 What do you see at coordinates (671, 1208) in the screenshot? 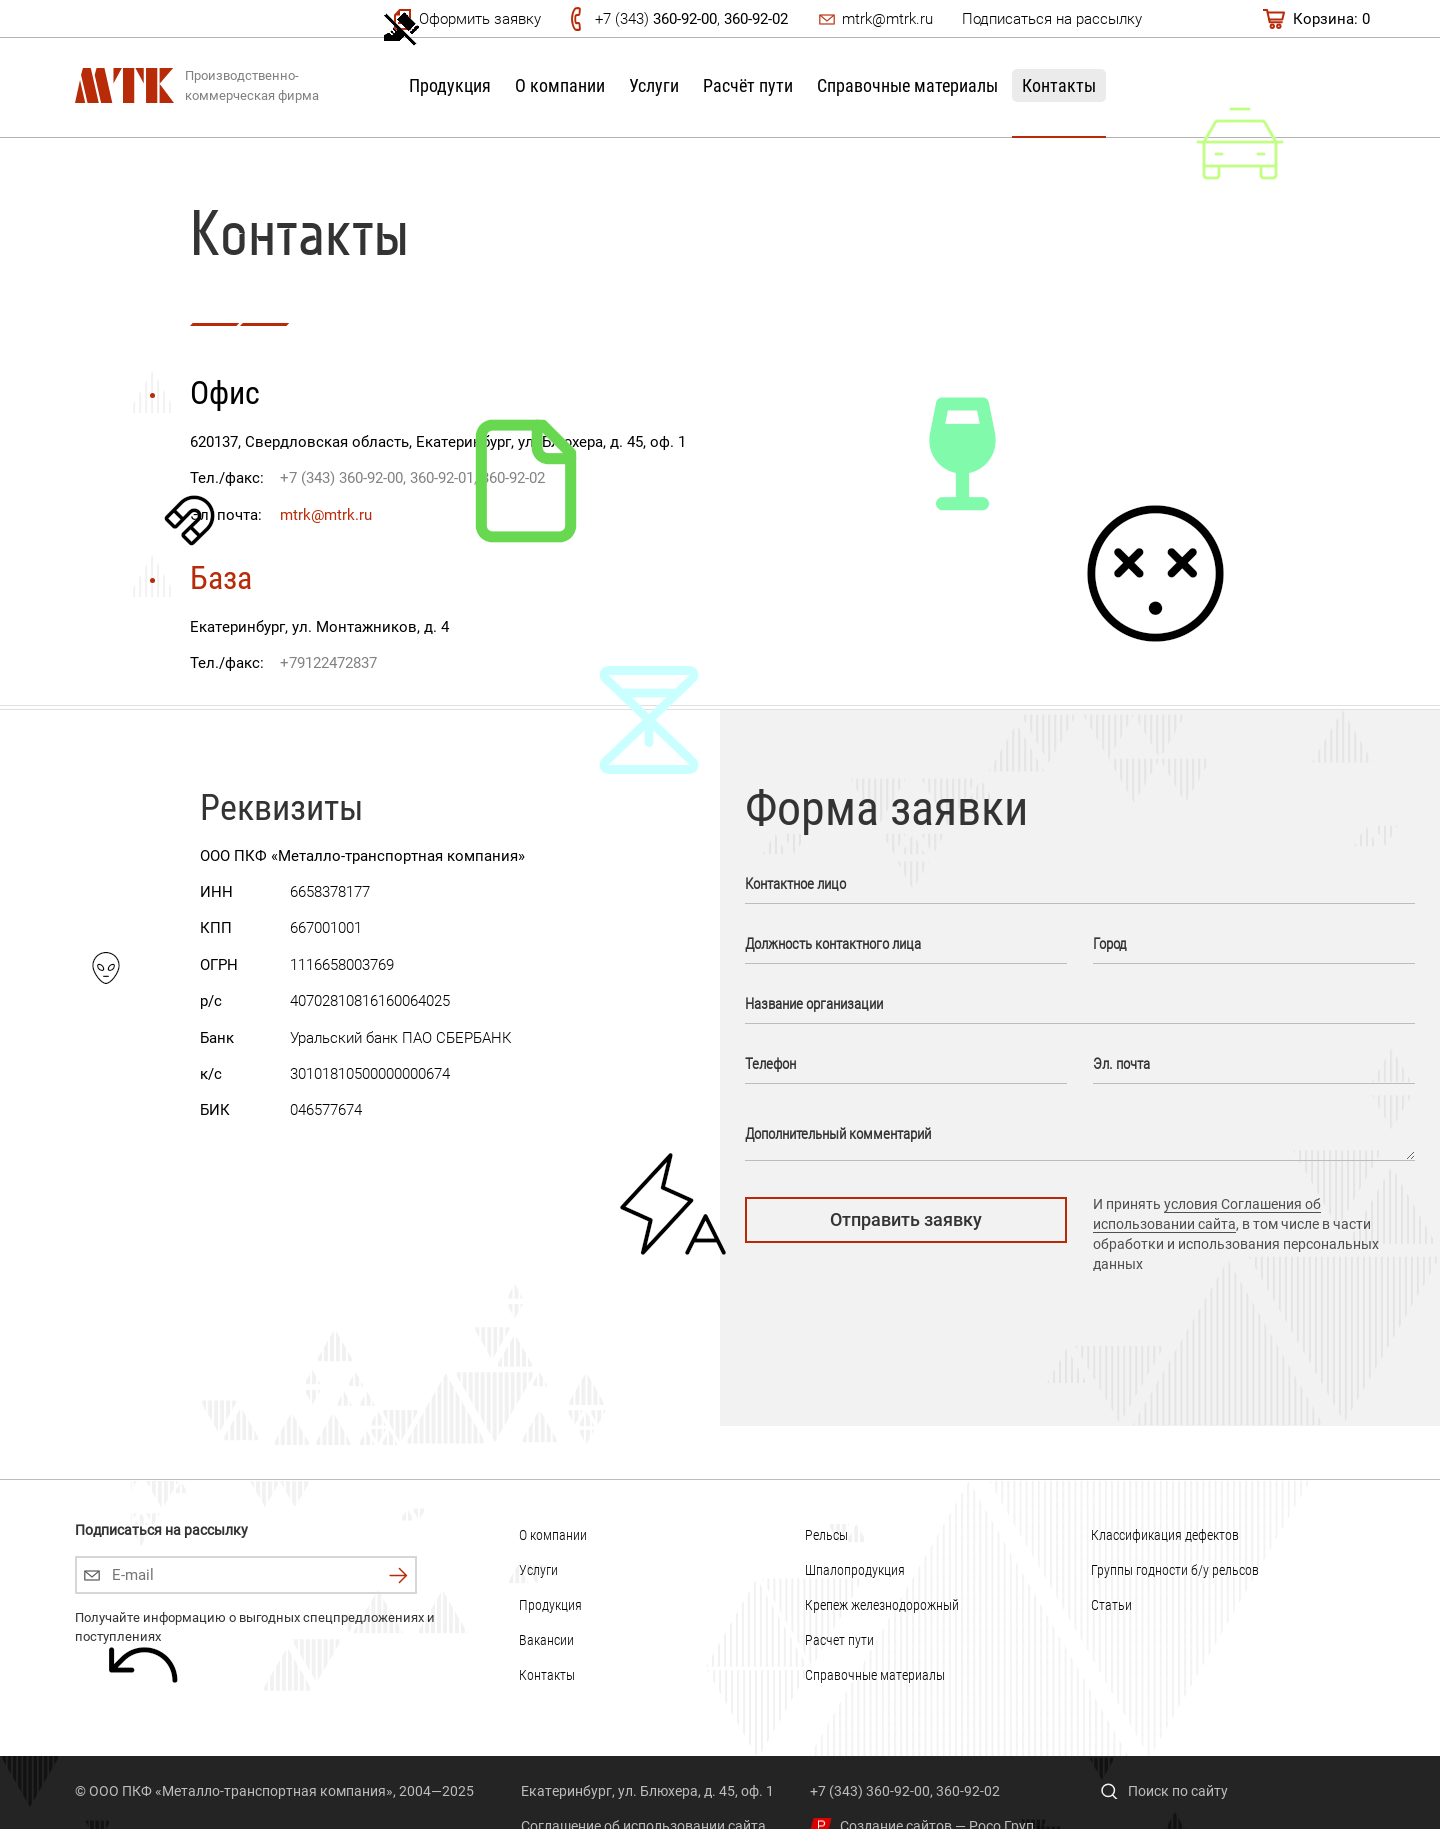
I see `toggle auto-flash mode for camera` at bounding box center [671, 1208].